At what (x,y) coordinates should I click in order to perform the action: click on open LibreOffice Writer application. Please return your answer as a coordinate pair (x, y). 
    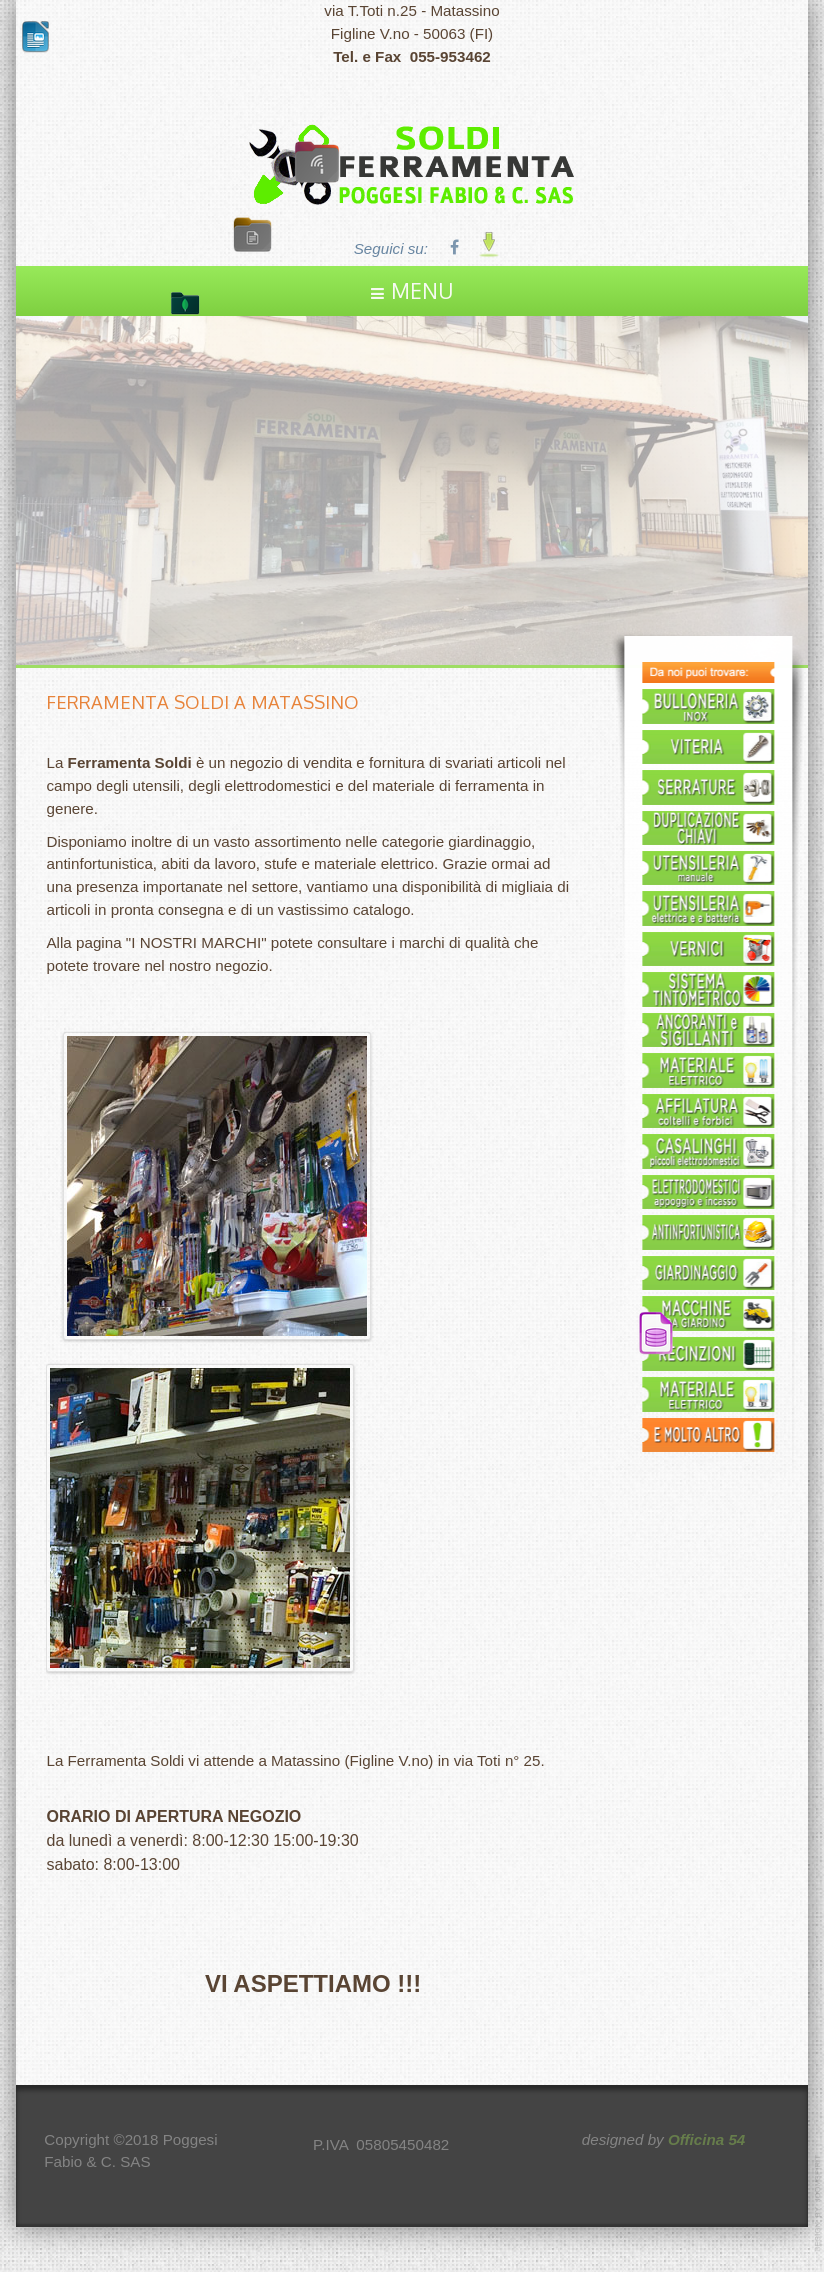
    Looking at the image, I should click on (35, 36).